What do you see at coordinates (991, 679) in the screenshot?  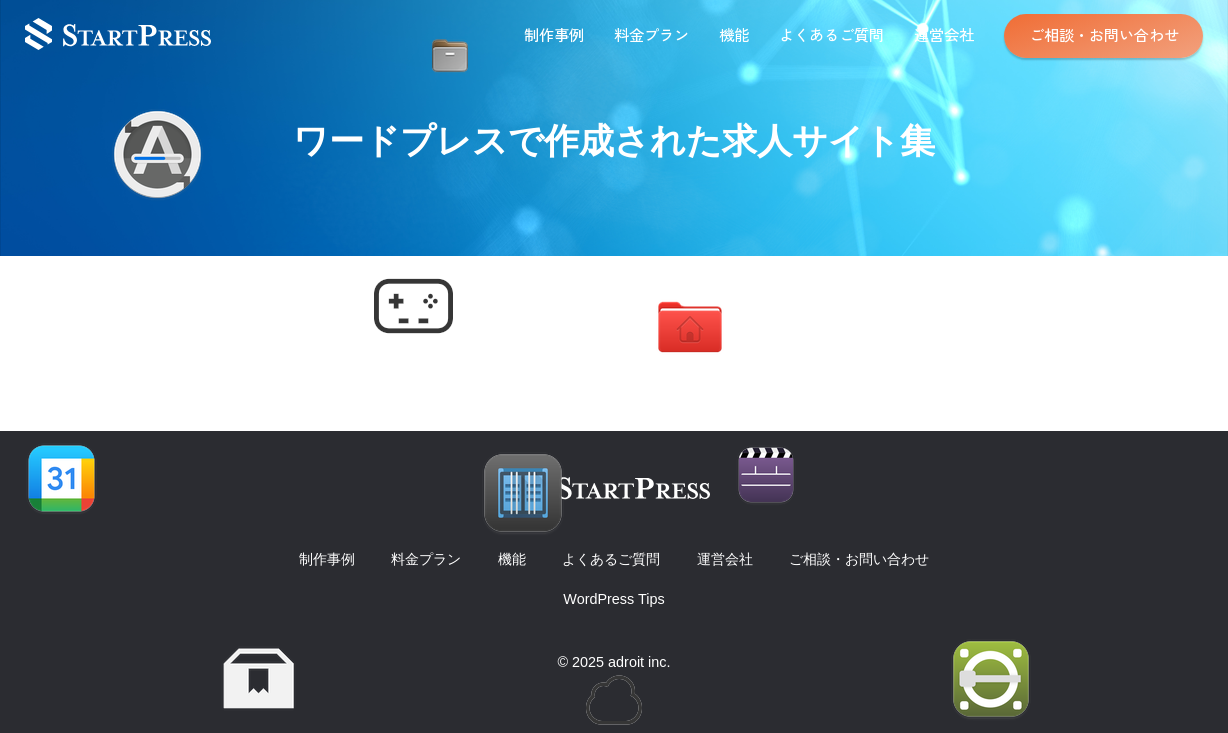 I see `open LibreCAD application` at bounding box center [991, 679].